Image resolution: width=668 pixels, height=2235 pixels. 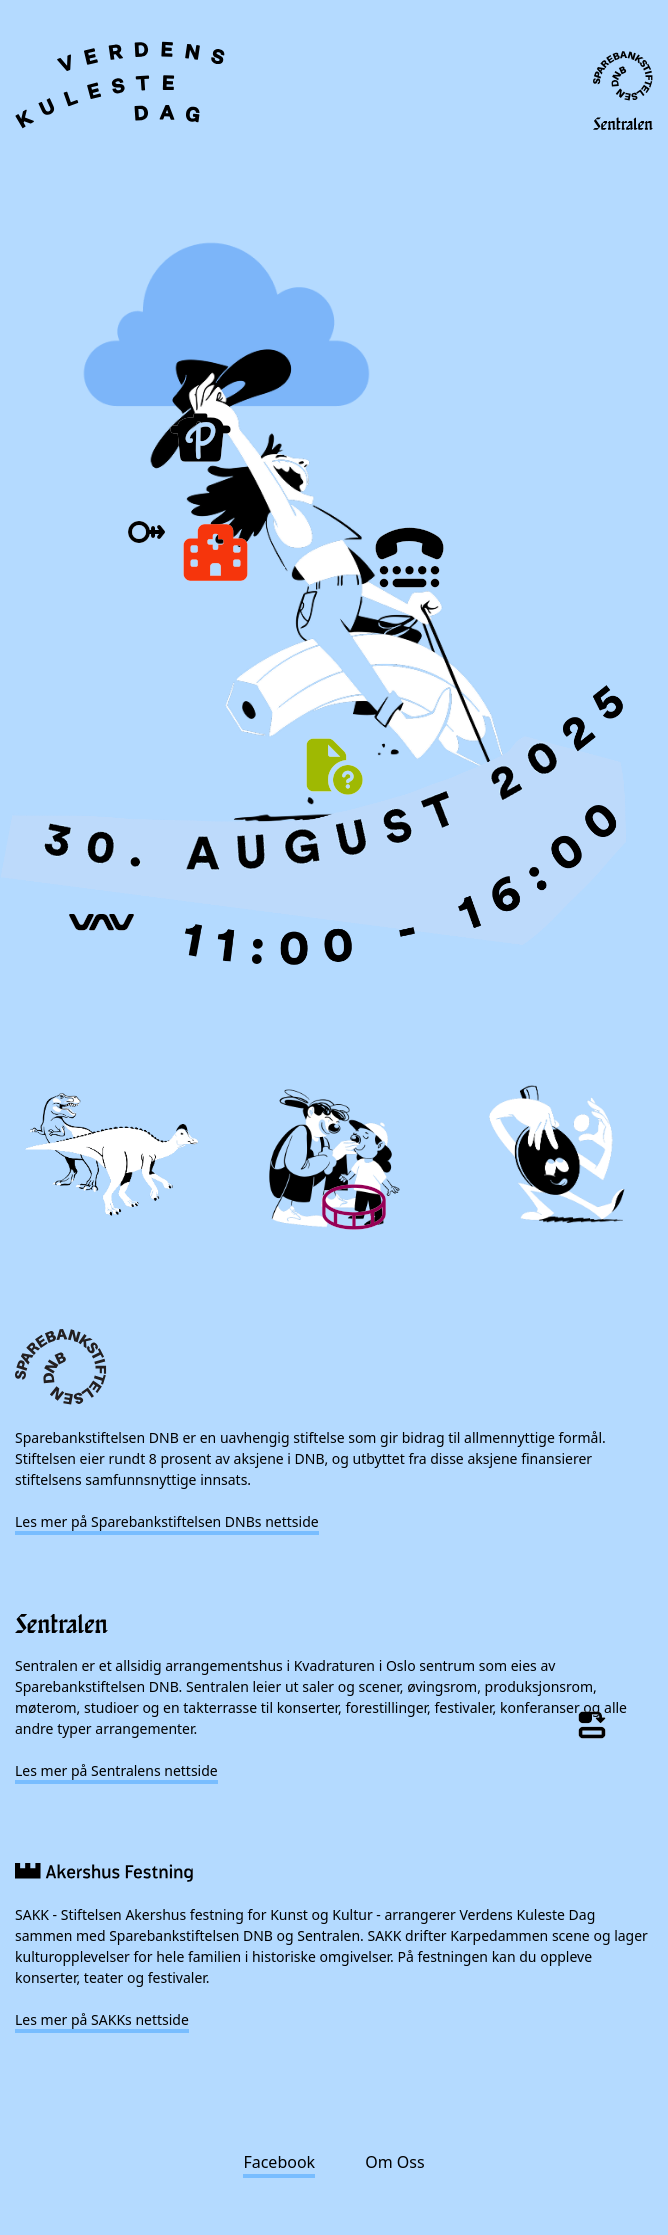 What do you see at coordinates (592, 1725) in the screenshot?
I see `view predecessor tasks in a workflow` at bounding box center [592, 1725].